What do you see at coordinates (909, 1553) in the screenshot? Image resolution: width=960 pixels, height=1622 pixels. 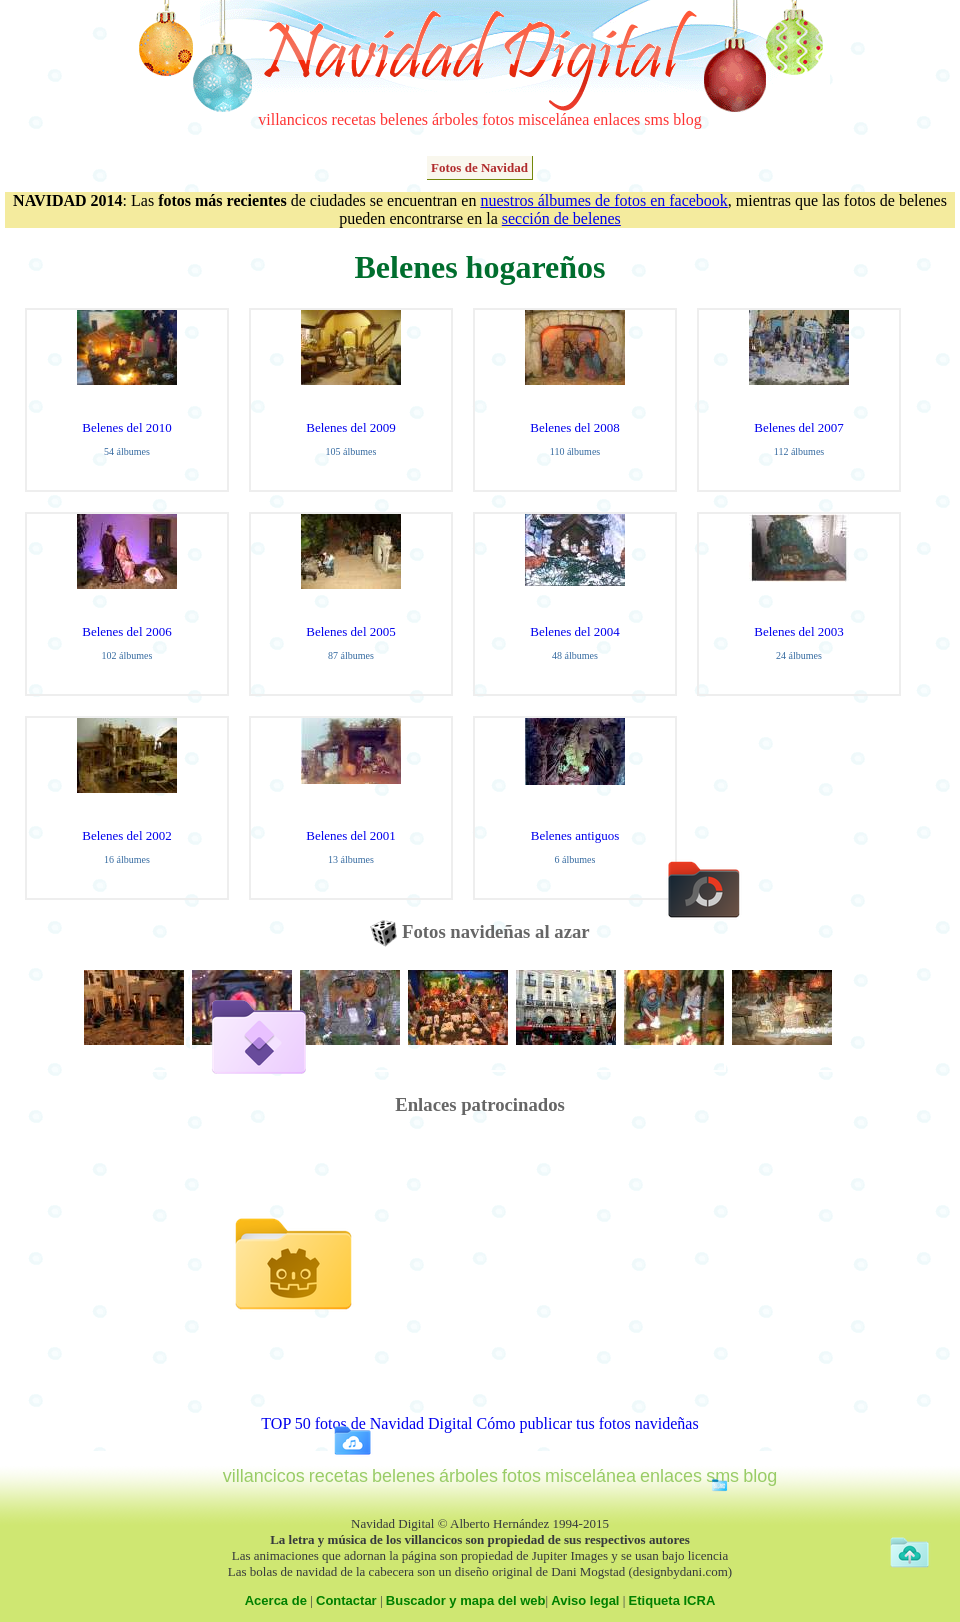 I see `access windows update download folder` at bounding box center [909, 1553].